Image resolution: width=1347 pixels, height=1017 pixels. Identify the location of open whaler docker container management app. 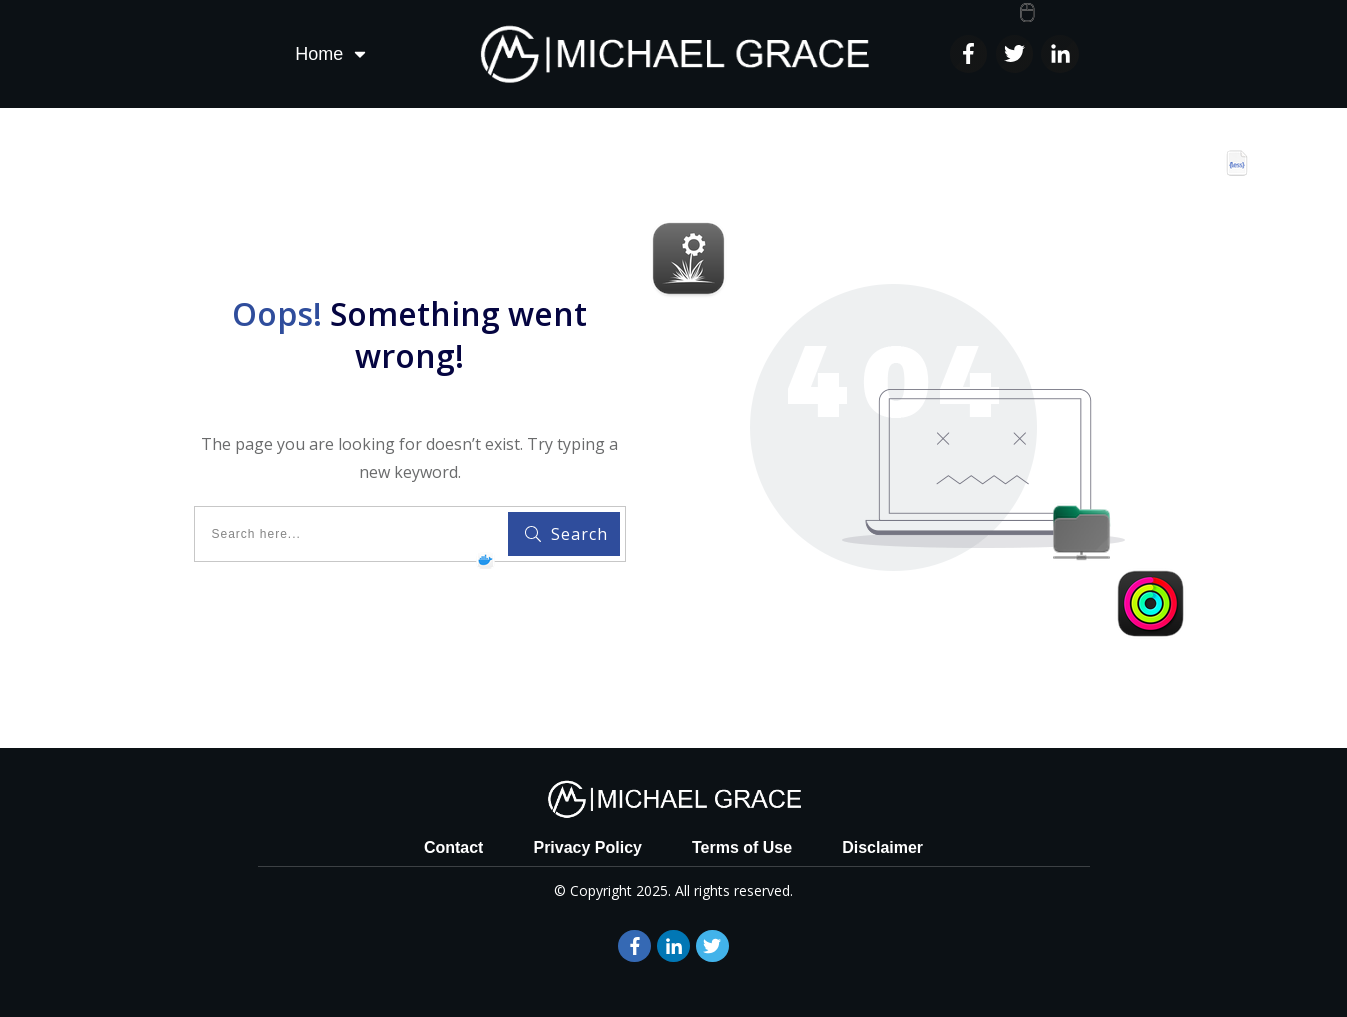
(485, 559).